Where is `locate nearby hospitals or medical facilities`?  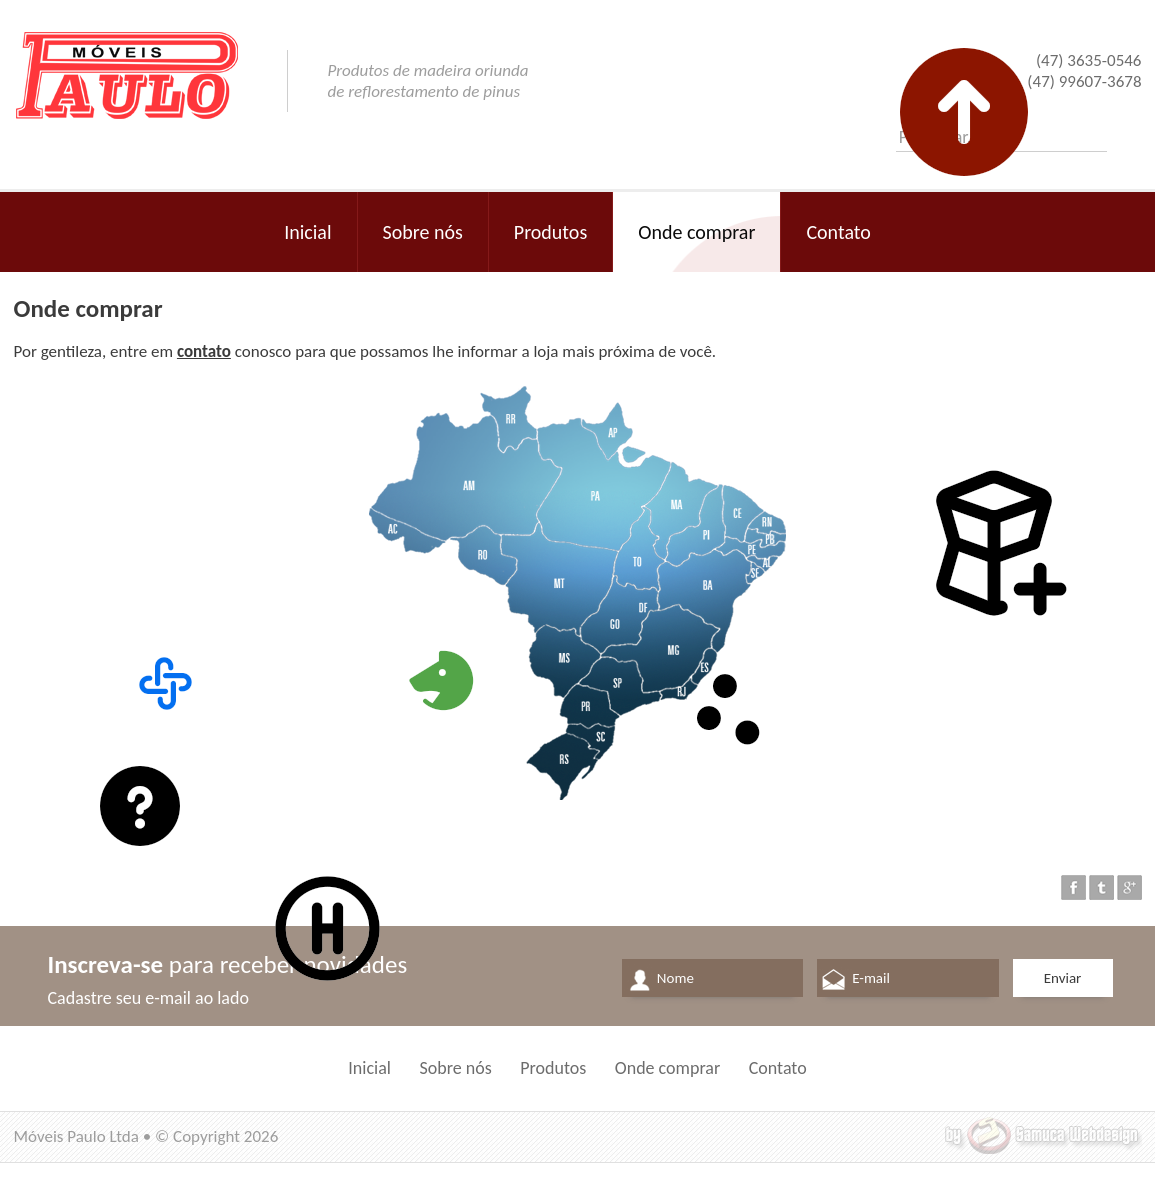
locate nearby hospitals or medical facilities is located at coordinates (327, 928).